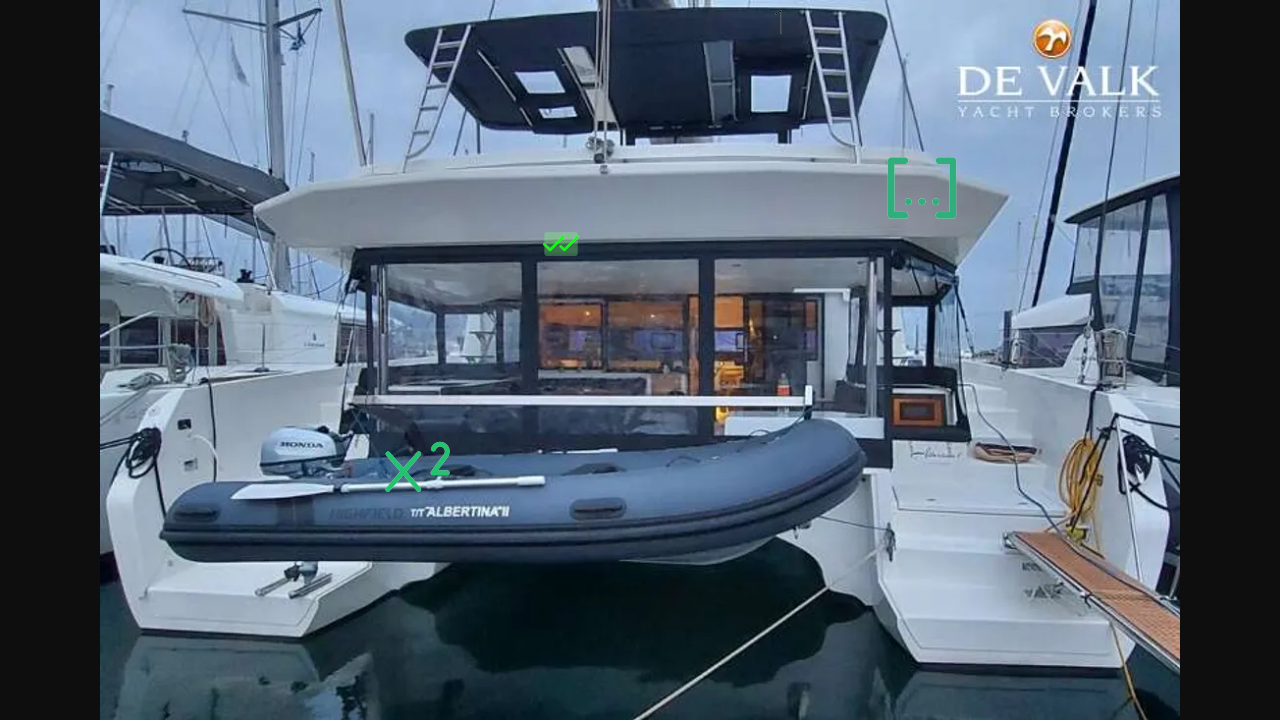 This screenshot has width=1280, height=720. Describe the element at coordinates (561, 244) in the screenshot. I see `indicates message has been read or delivered` at that location.